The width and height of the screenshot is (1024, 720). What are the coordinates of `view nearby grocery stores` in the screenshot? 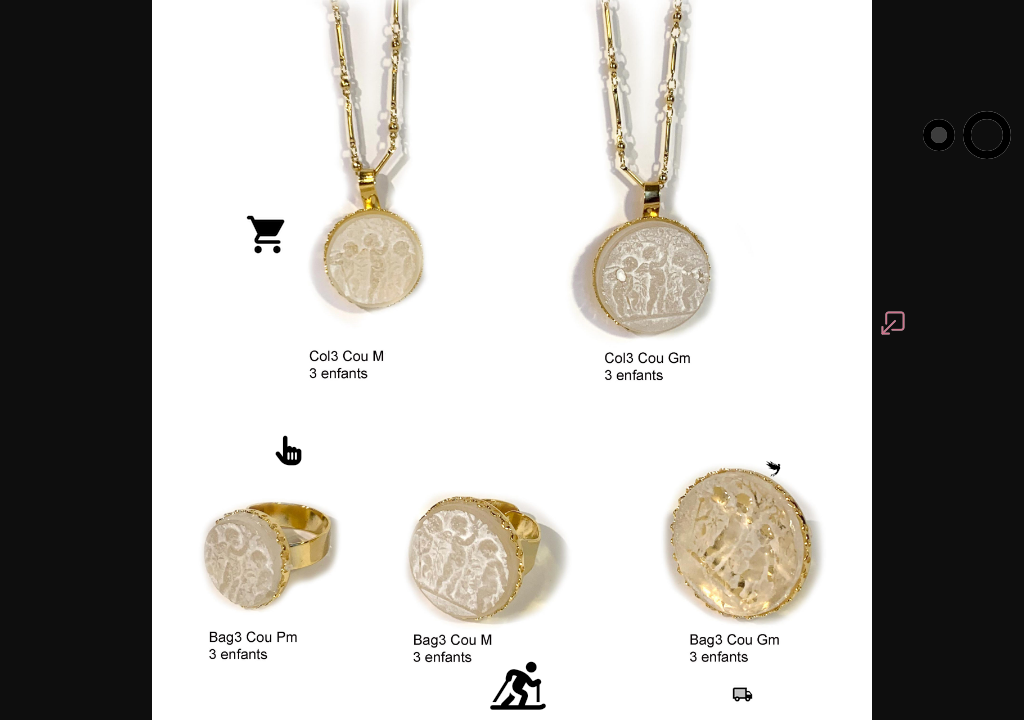 It's located at (267, 234).